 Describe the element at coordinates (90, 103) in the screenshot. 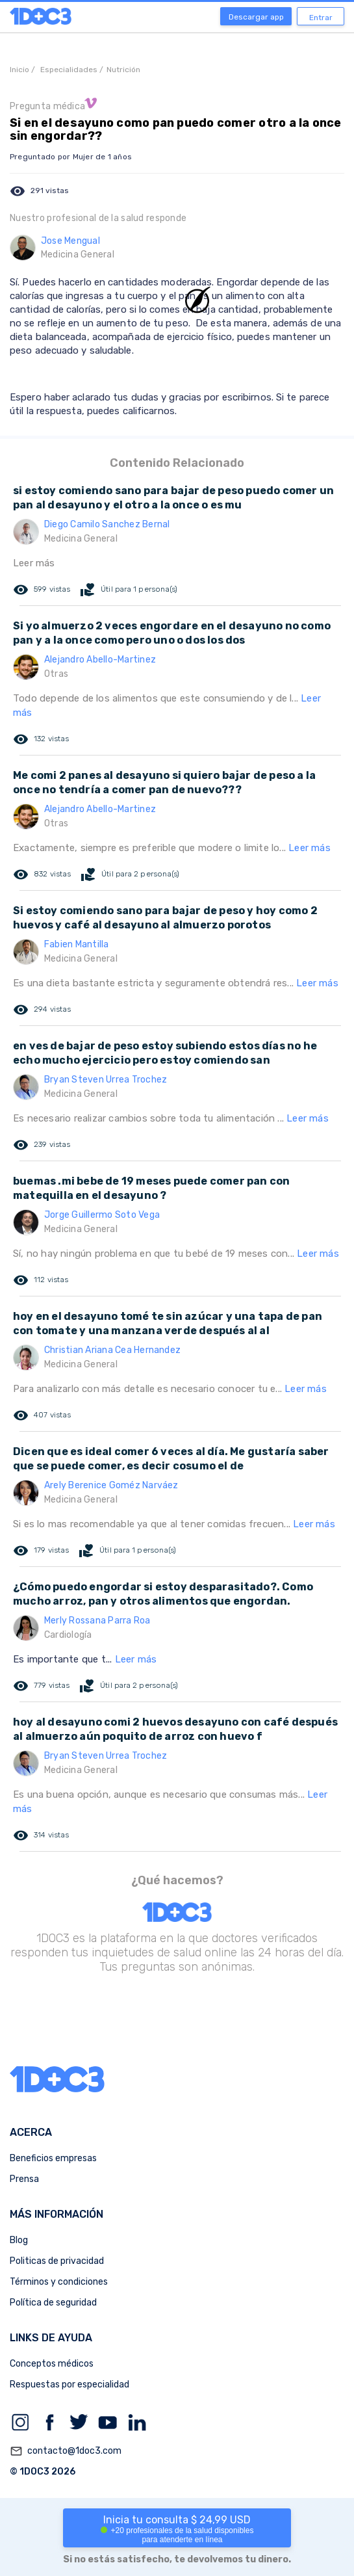

I see `open the Vimeo app` at that location.